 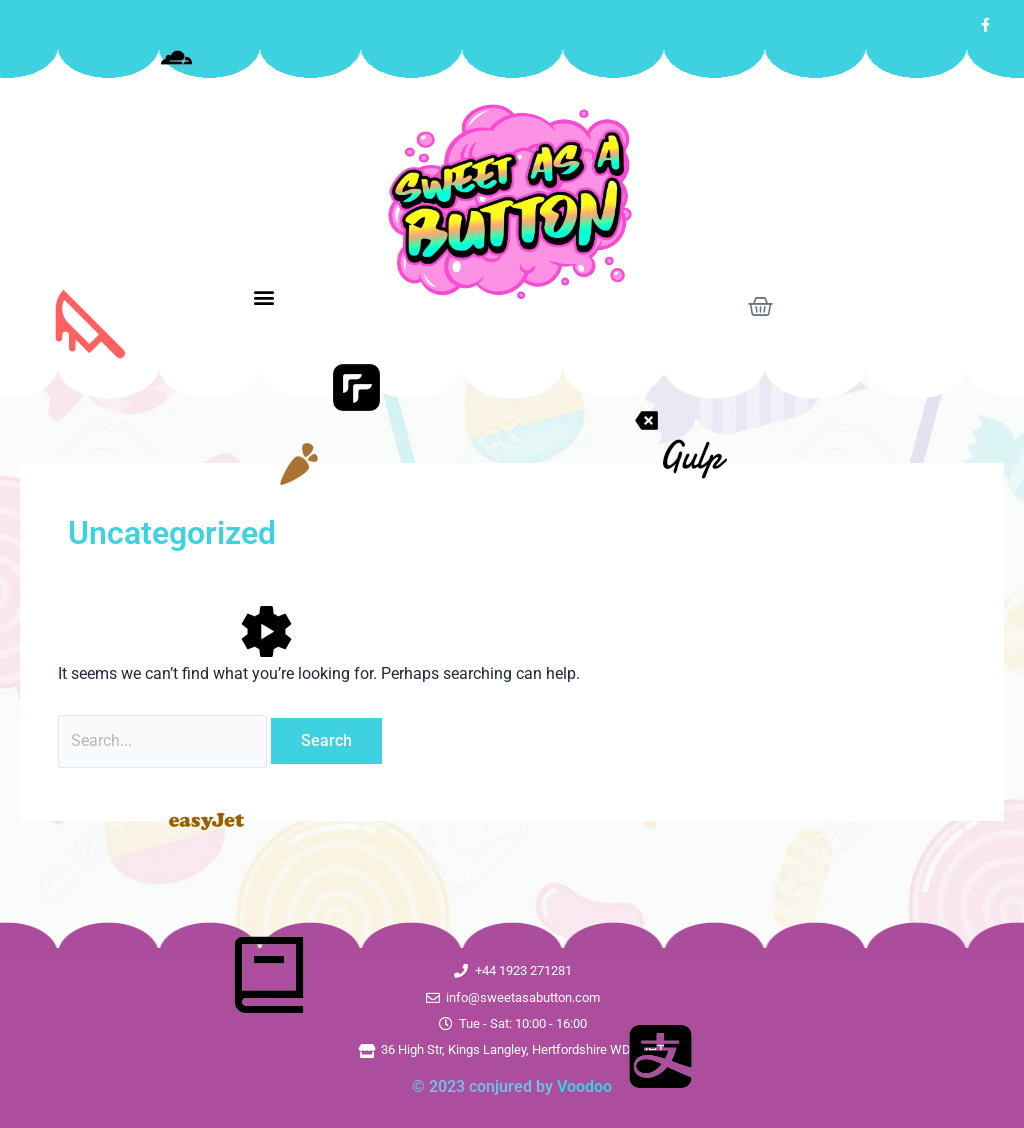 I want to click on cloudflare logo, so click(x=176, y=57).